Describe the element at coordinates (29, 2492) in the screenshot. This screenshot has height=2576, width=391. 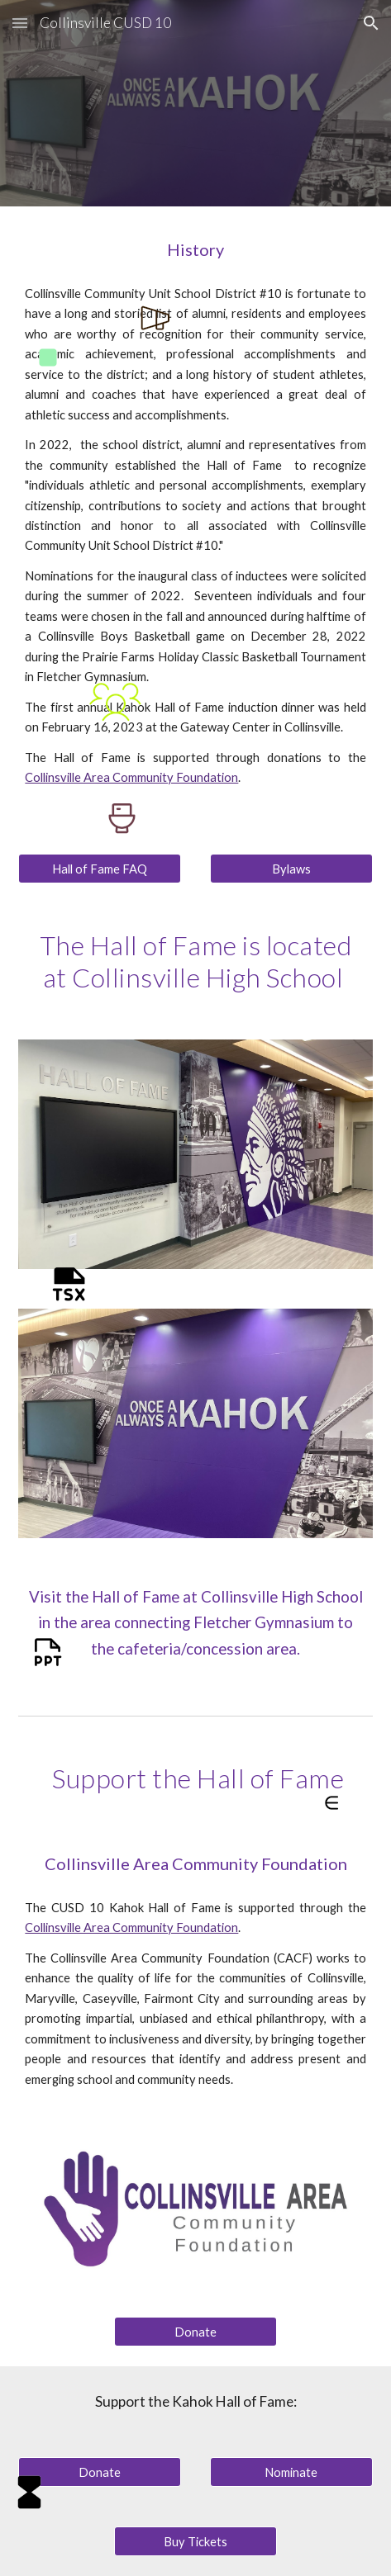
I see `indicates loading or processing in progress` at that location.